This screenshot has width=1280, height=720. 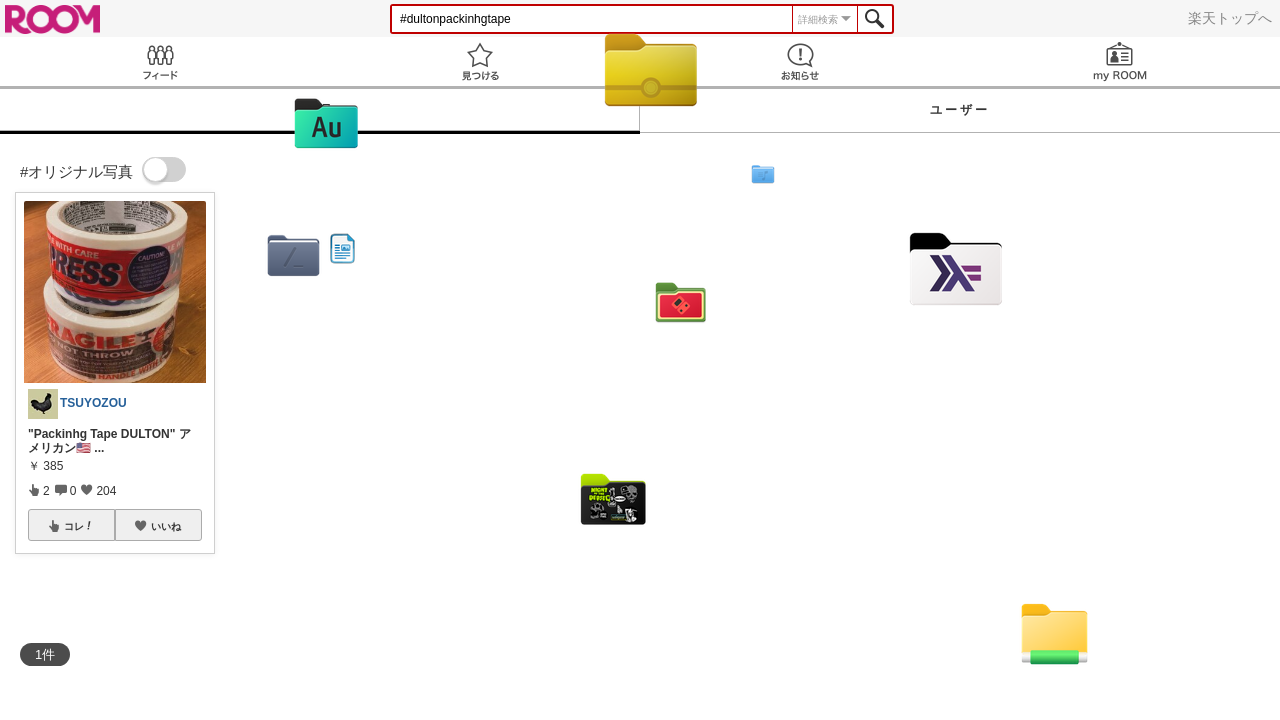 What do you see at coordinates (763, 174) in the screenshot?
I see `open your audio files folder` at bounding box center [763, 174].